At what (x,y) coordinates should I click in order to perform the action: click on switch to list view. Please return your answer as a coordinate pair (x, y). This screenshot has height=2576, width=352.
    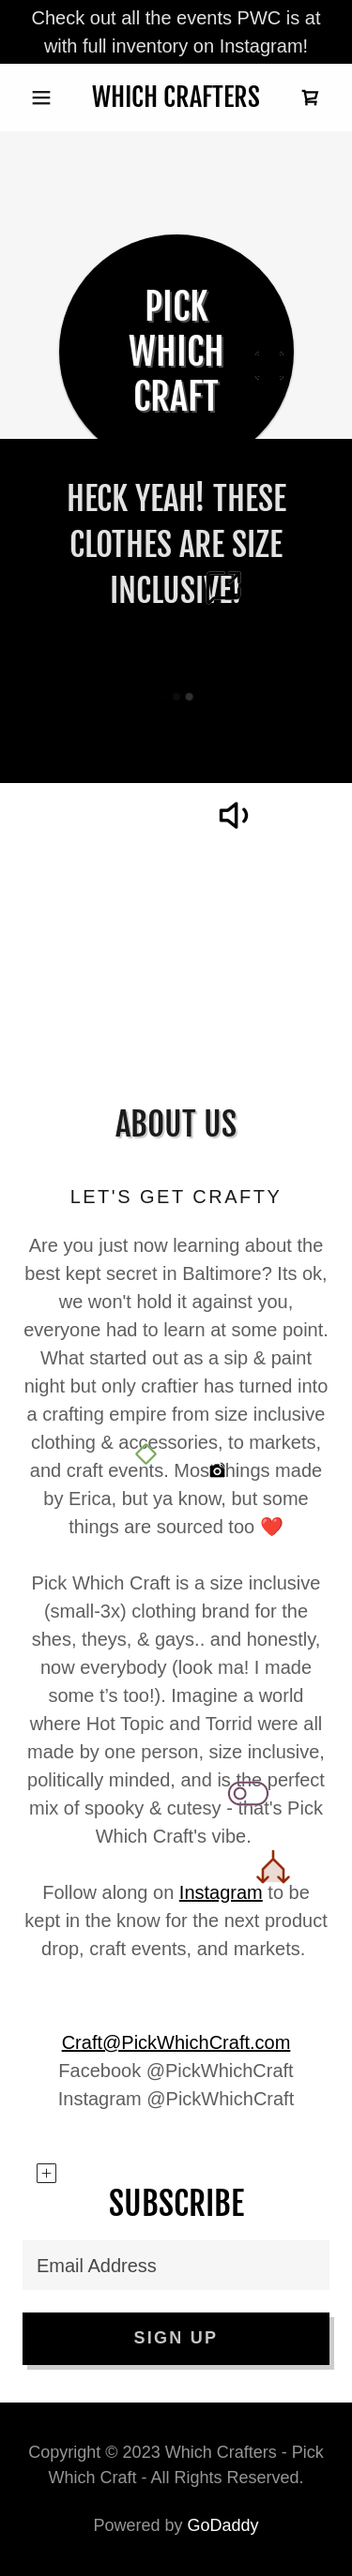
    Looking at the image, I should click on (269, 366).